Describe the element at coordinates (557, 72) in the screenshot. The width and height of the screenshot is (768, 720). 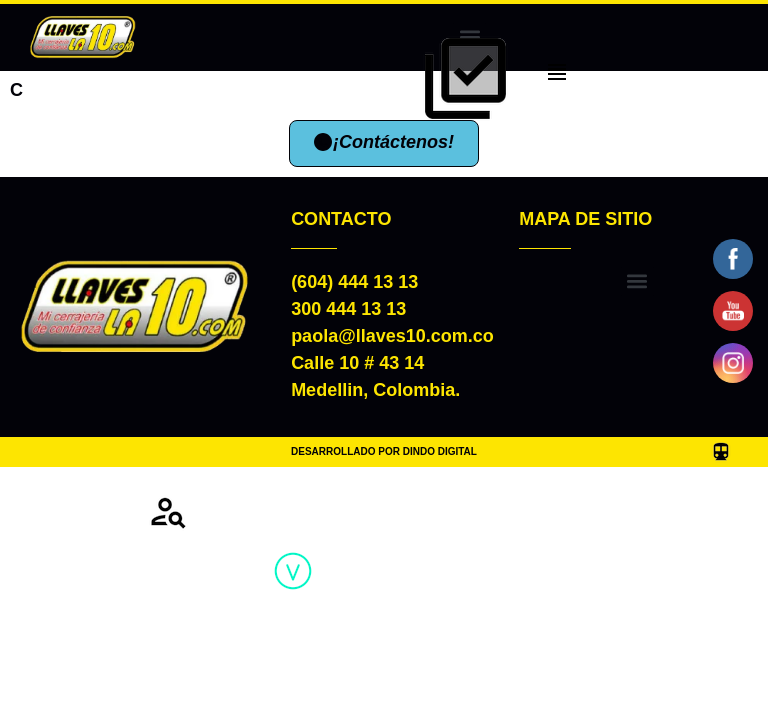
I see `view content in headline or list format` at that location.